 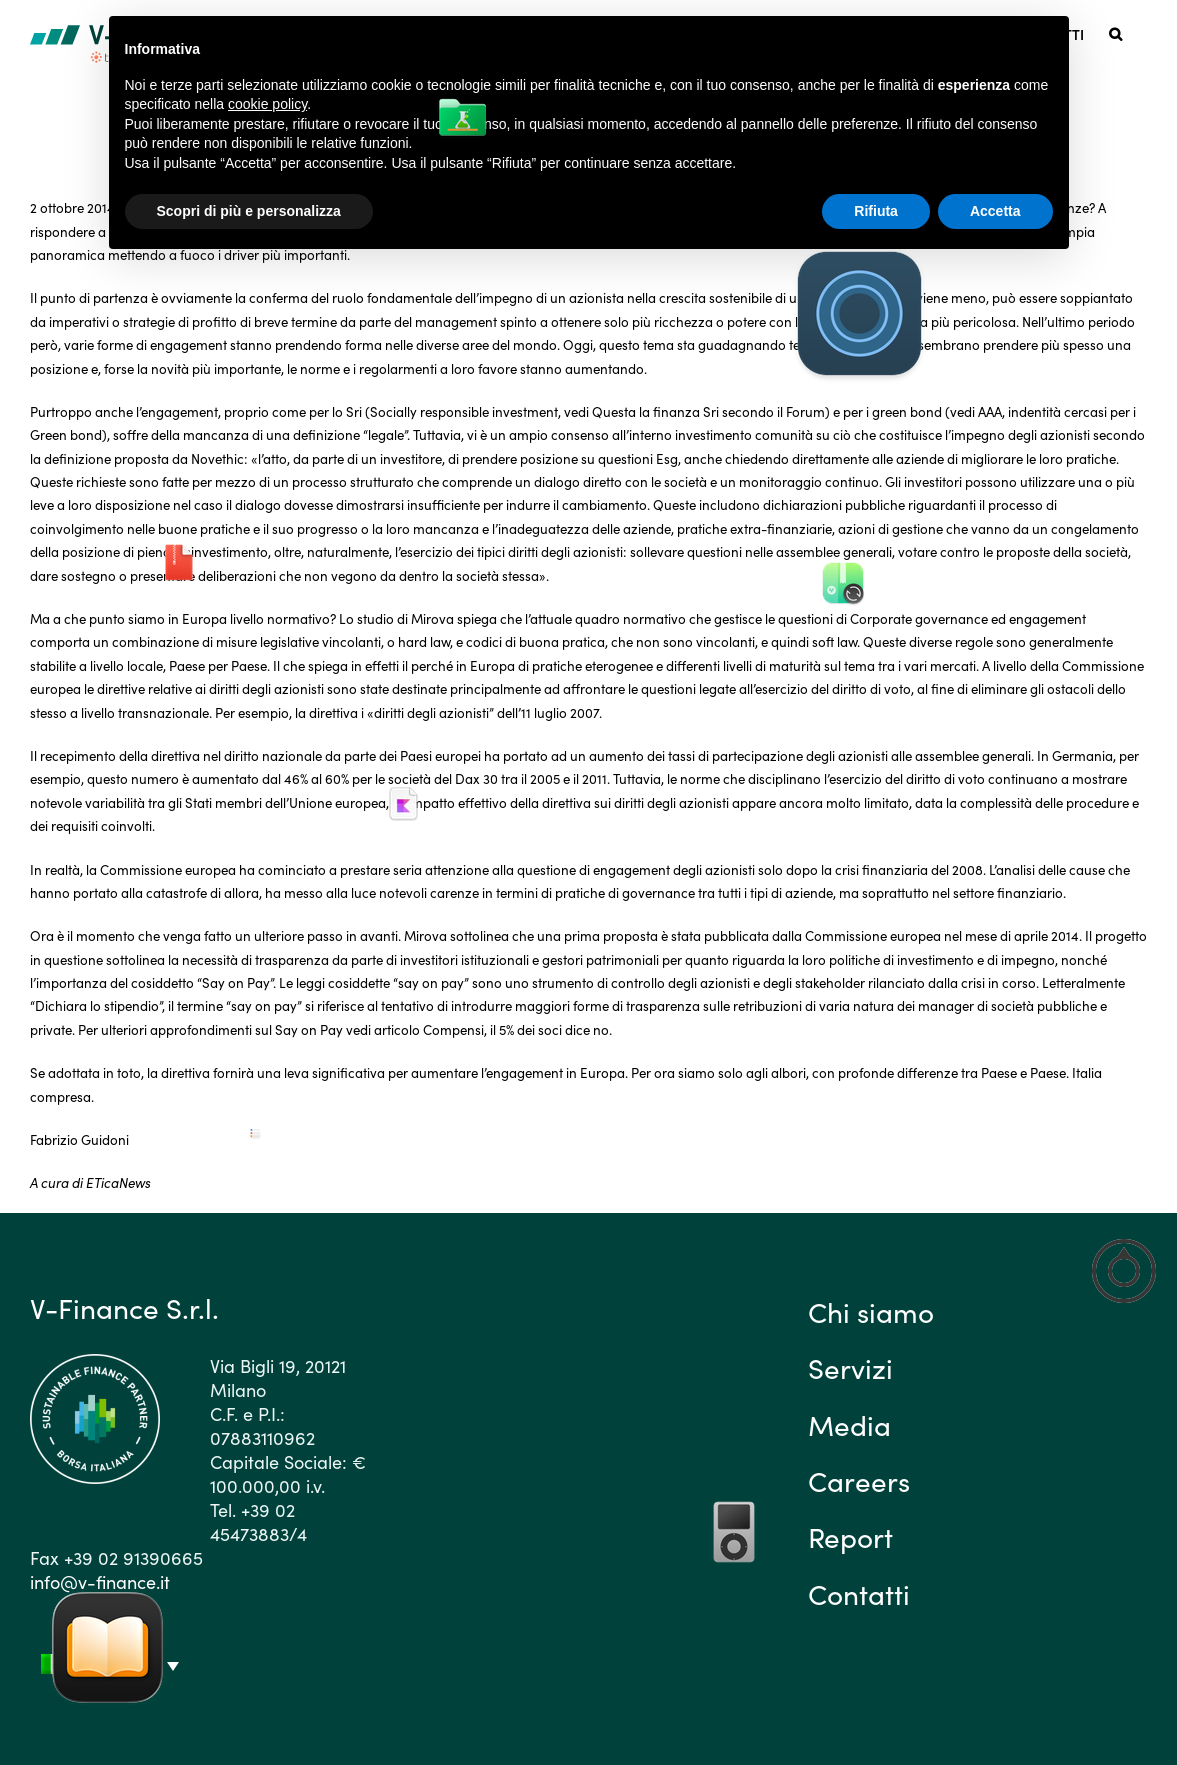 What do you see at coordinates (107, 1647) in the screenshot?
I see `open the Books app` at bounding box center [107, 1647].